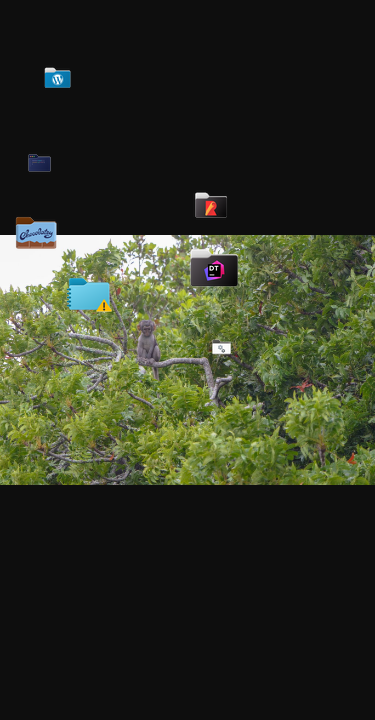  What do you see at coordinates (221, 347) in the screenshot?
I see `folder containing batch files or scripts` at bounding box center [221, 347].